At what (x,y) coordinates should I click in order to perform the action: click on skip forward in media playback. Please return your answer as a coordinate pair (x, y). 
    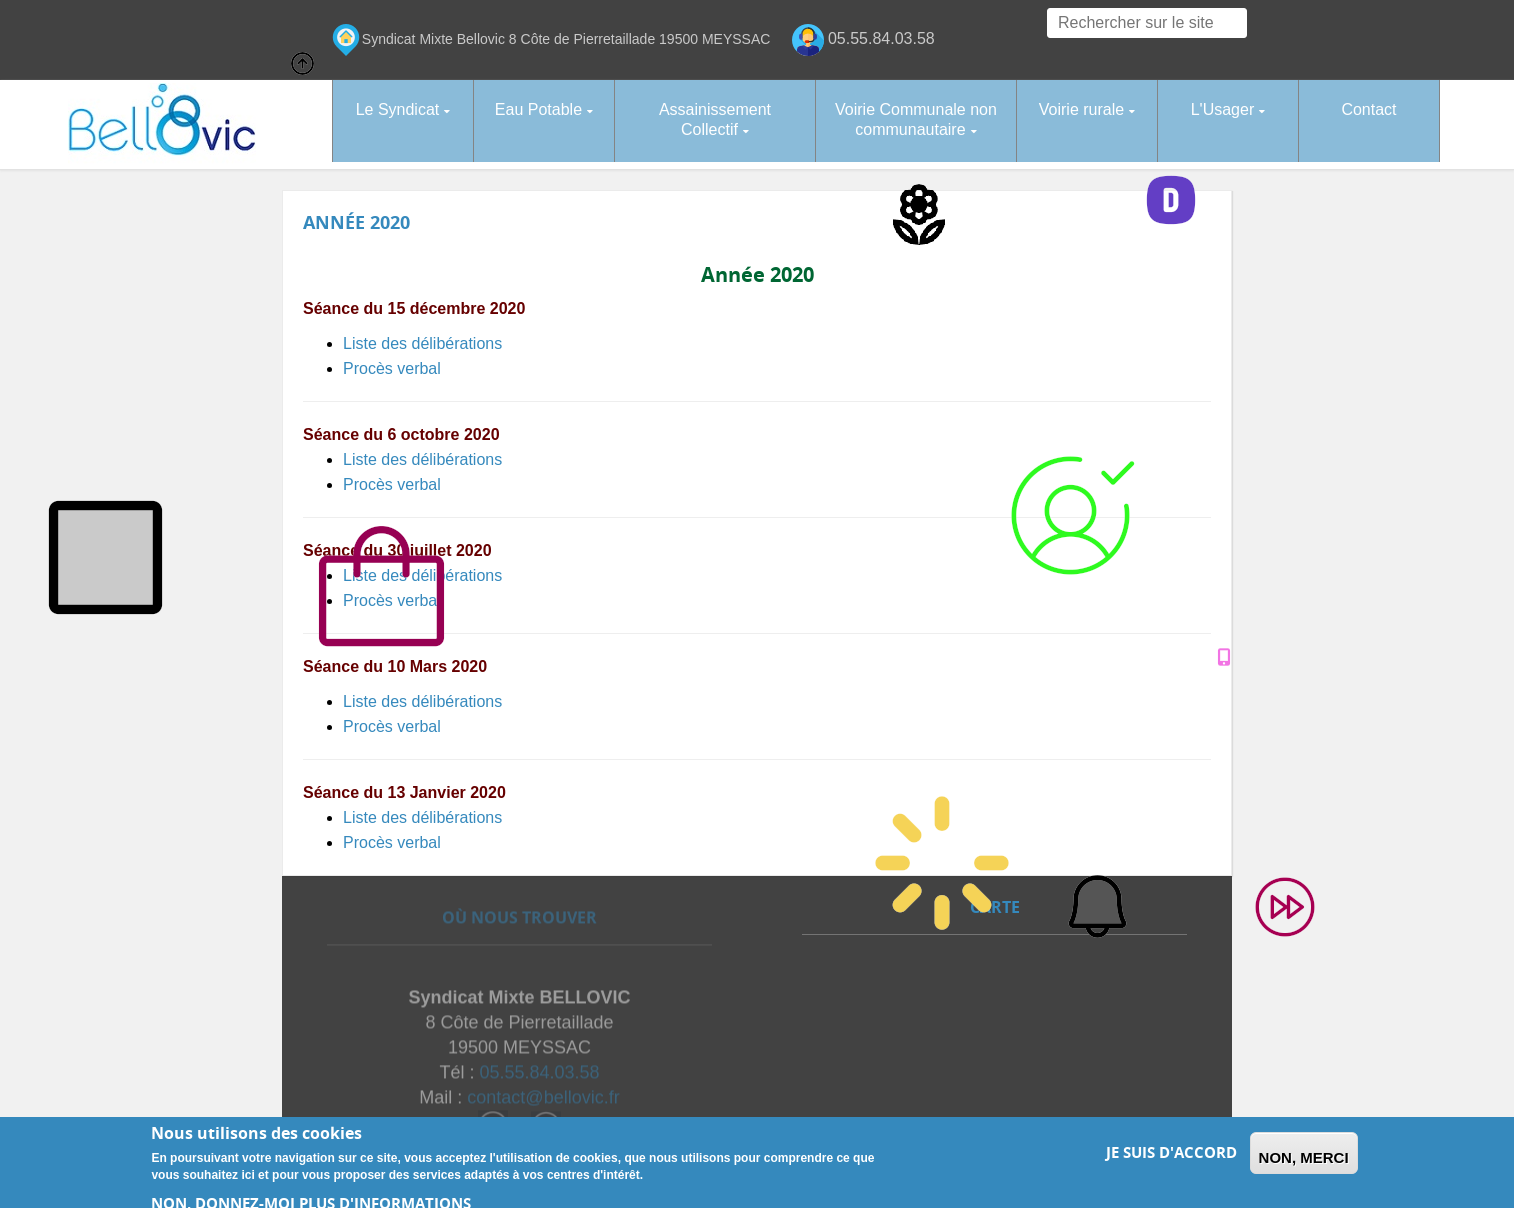
    Looking at the image, I should click on (1285, 907).